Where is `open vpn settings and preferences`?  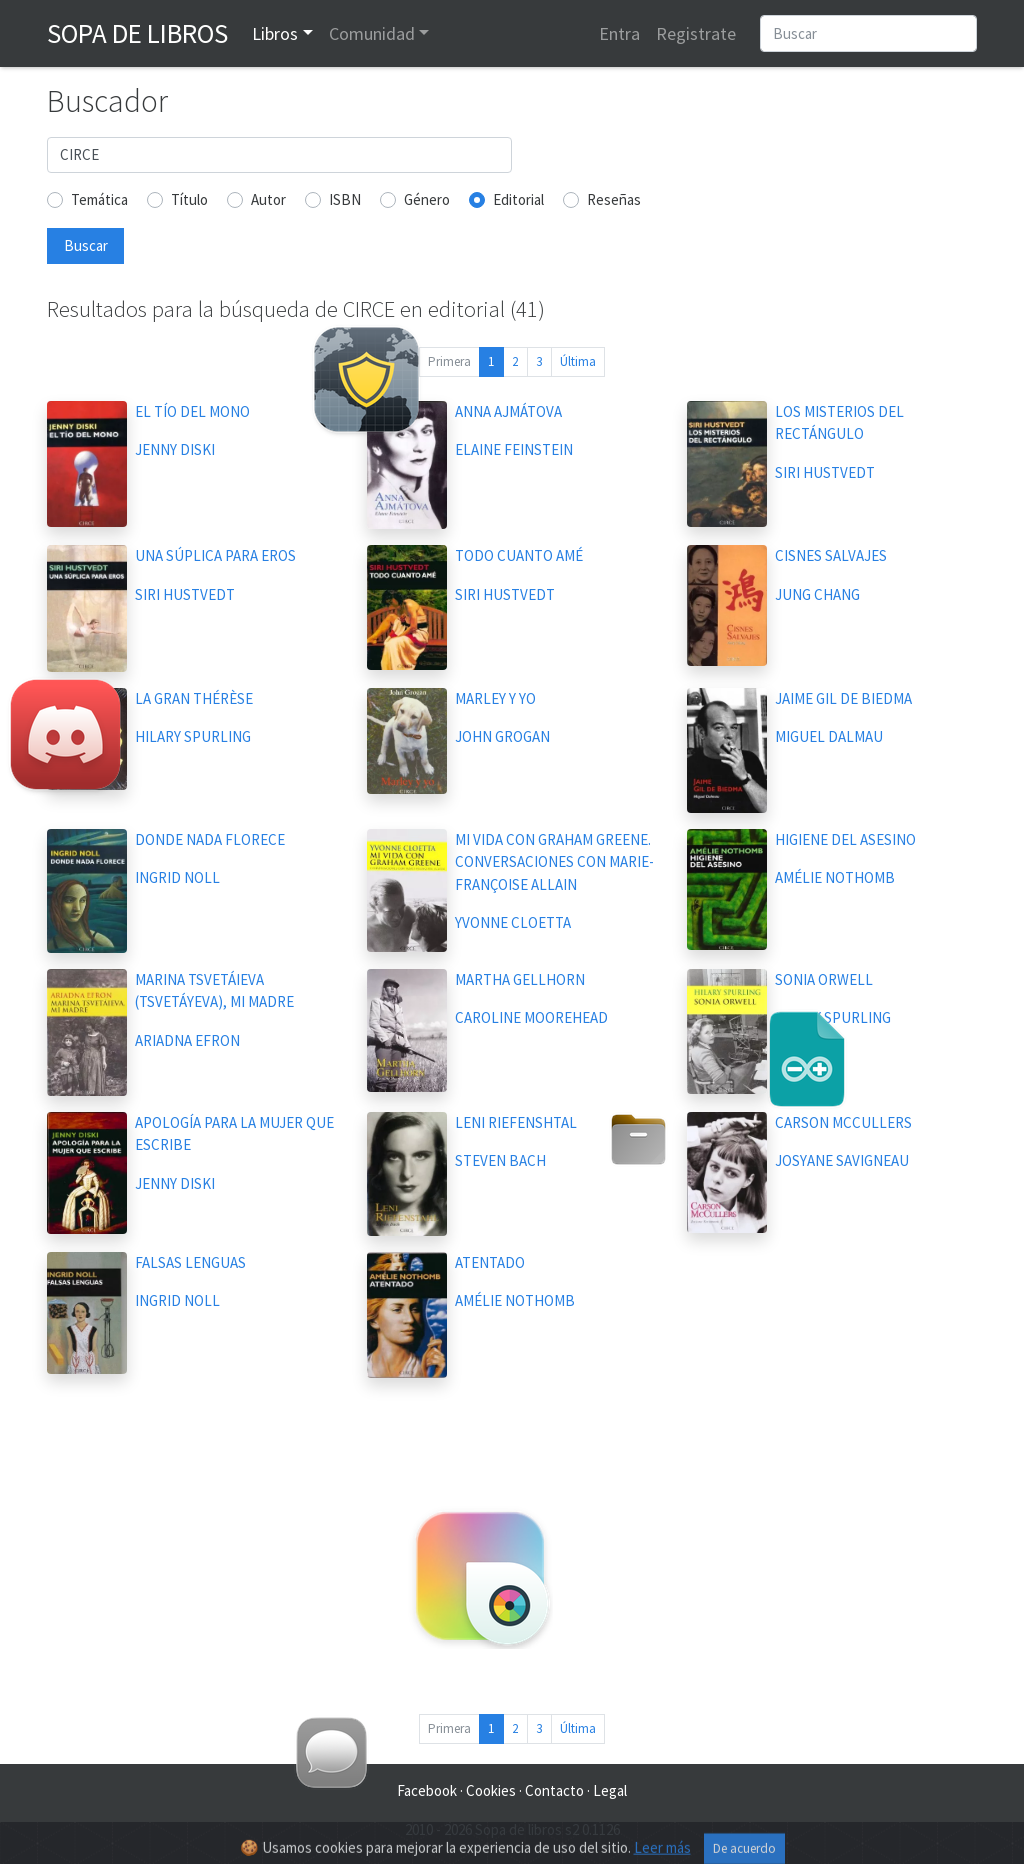
open vpn settings and preferences is located at coordinates (366, 379).